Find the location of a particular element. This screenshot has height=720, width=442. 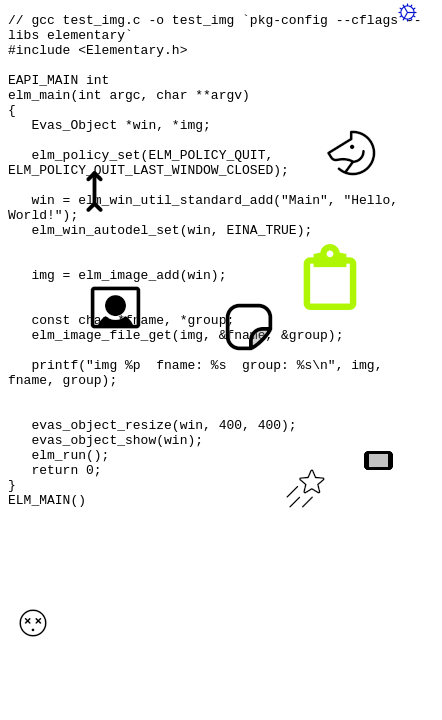

access settings or preferences is located at coordinates (407, 12).